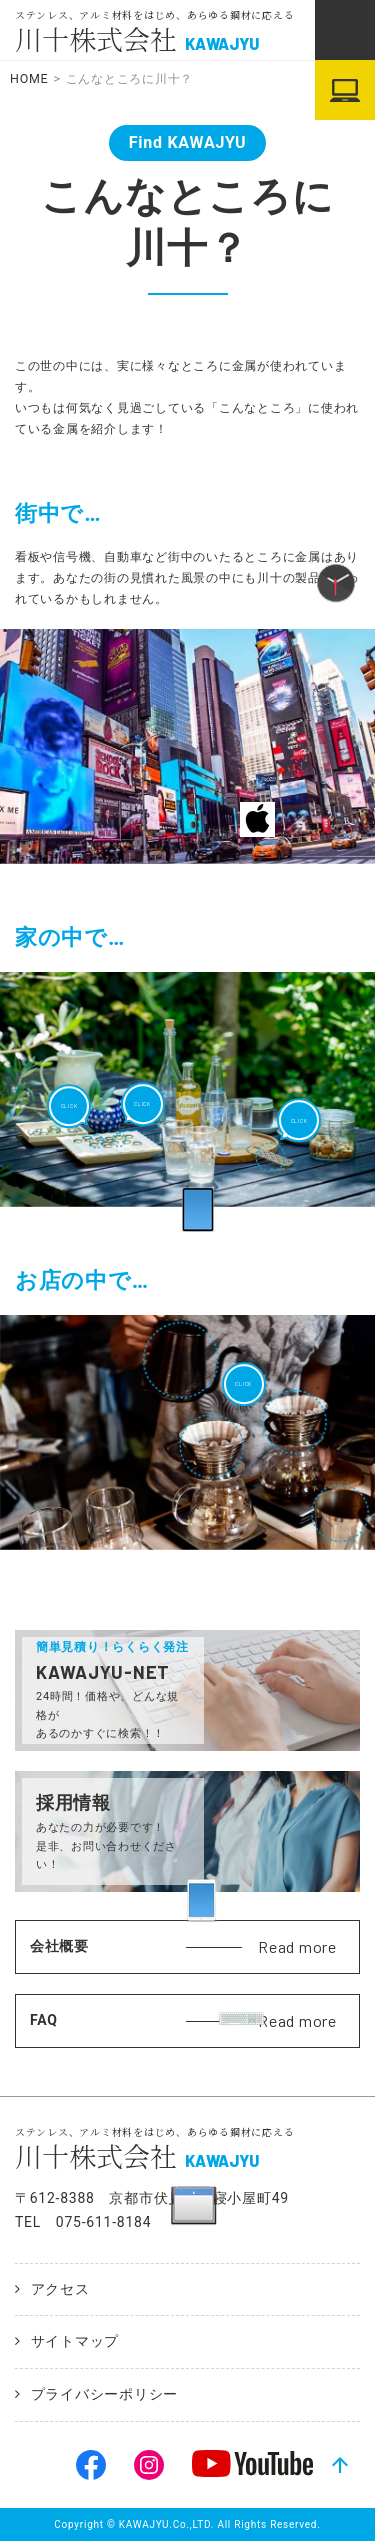 The image size is (375, 2541). What do you see at coordinates (198, 1210) in the screenshot?
I see `iPad Air device connected` at bounding box center [198, 1210].